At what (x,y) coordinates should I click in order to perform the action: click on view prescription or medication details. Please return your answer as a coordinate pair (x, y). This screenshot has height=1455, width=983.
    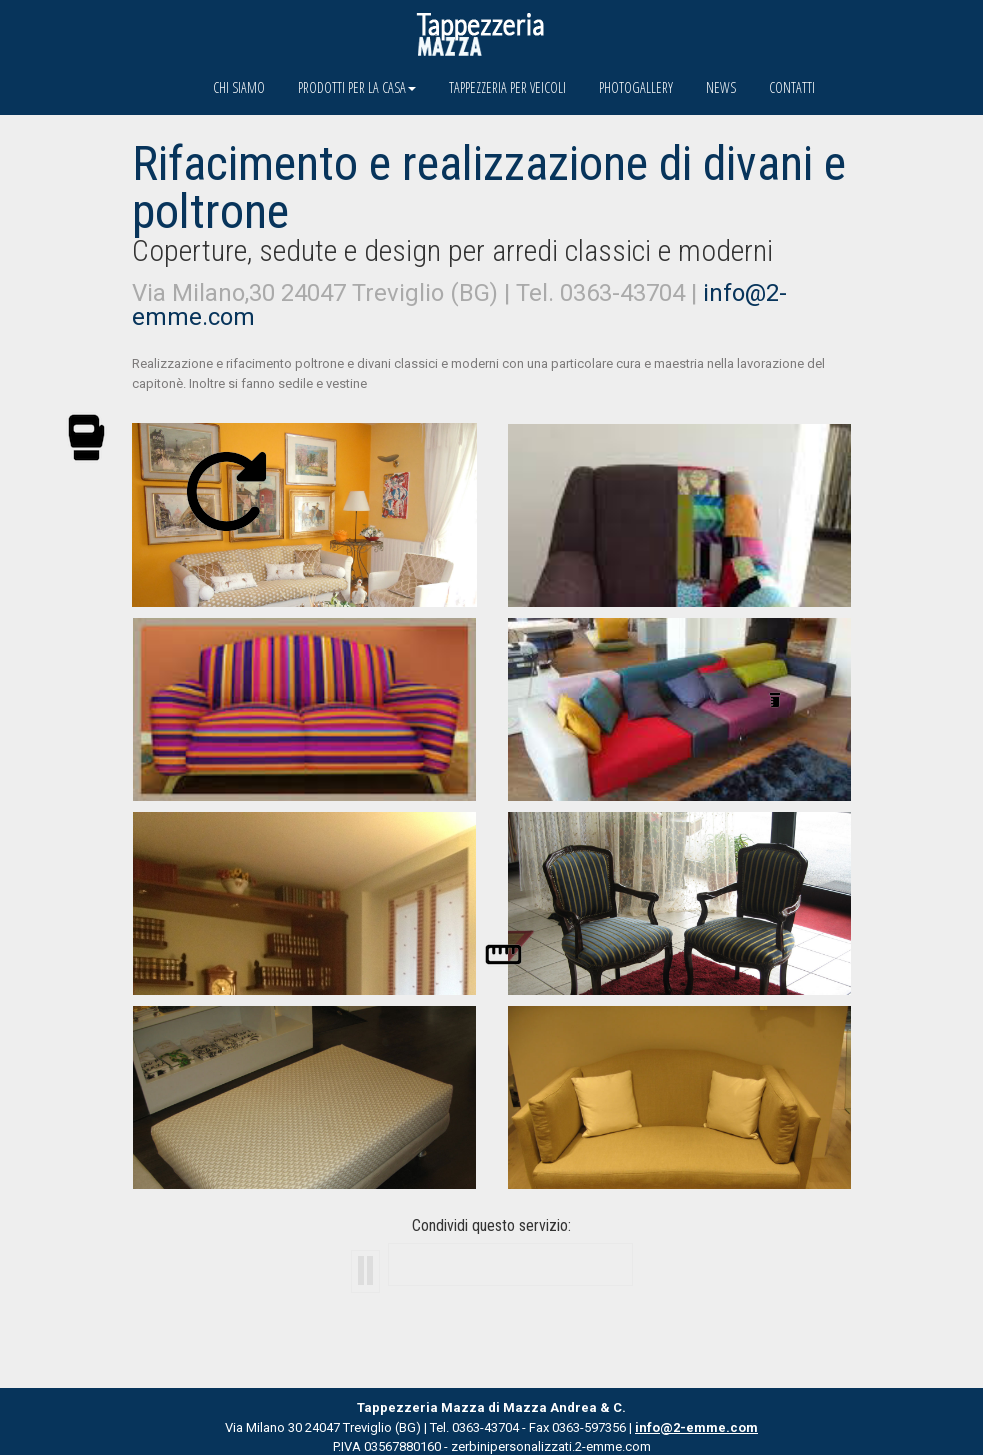
    Looking at the image, I should click on (775, 700).